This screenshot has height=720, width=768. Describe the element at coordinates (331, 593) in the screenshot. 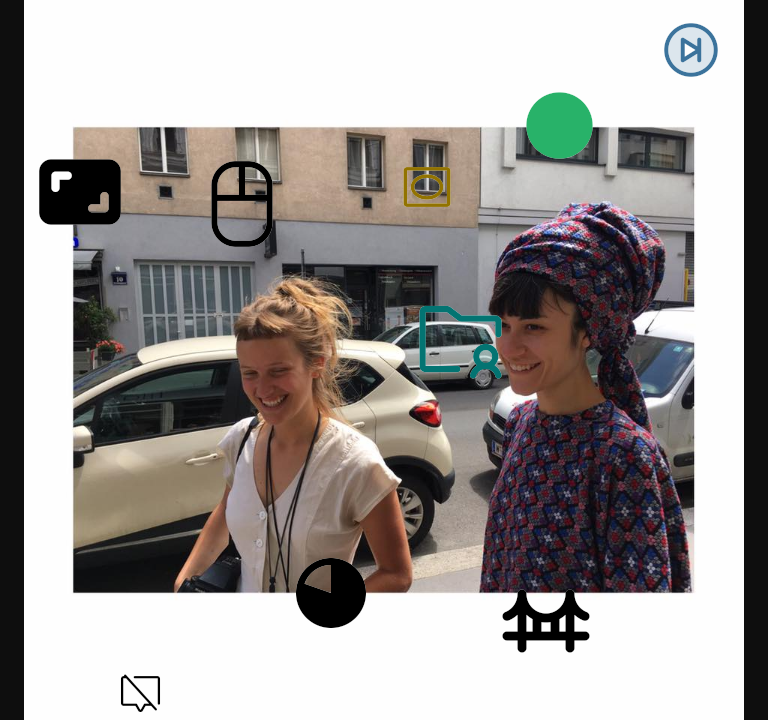

I see `indicates 80% progress or completion` at that location.